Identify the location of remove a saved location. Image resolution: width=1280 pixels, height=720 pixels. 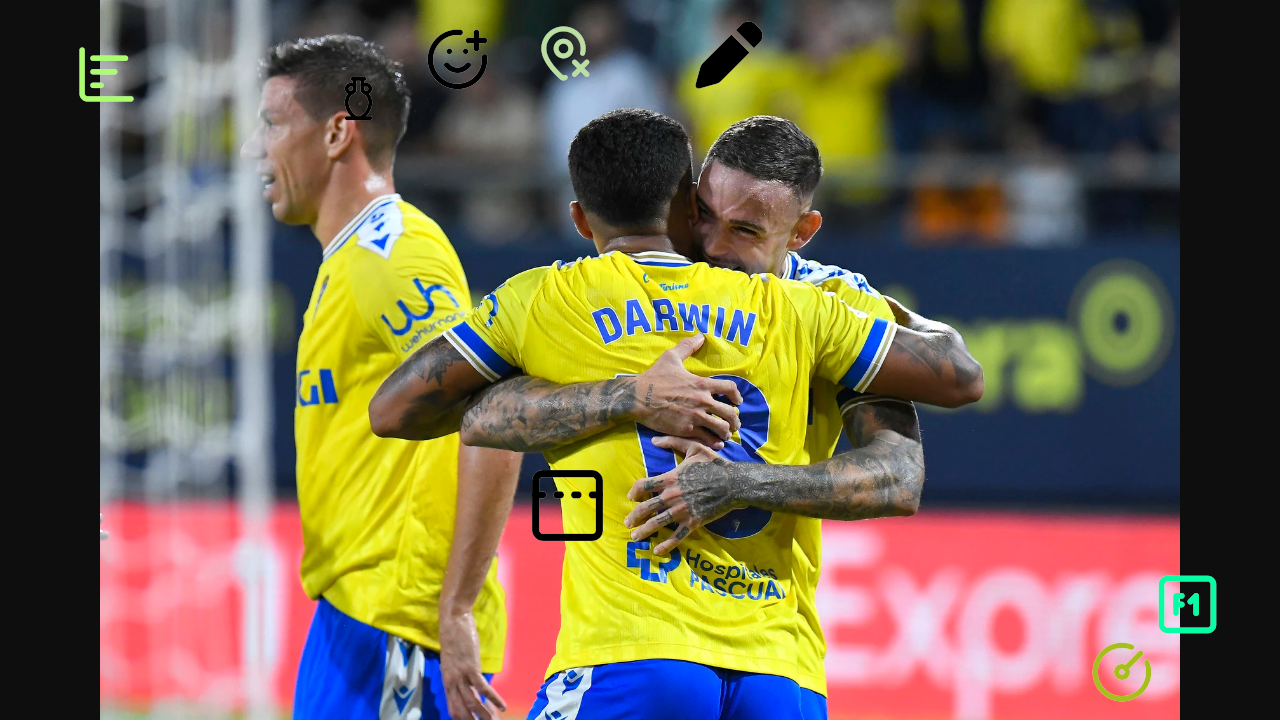
(563, 53).